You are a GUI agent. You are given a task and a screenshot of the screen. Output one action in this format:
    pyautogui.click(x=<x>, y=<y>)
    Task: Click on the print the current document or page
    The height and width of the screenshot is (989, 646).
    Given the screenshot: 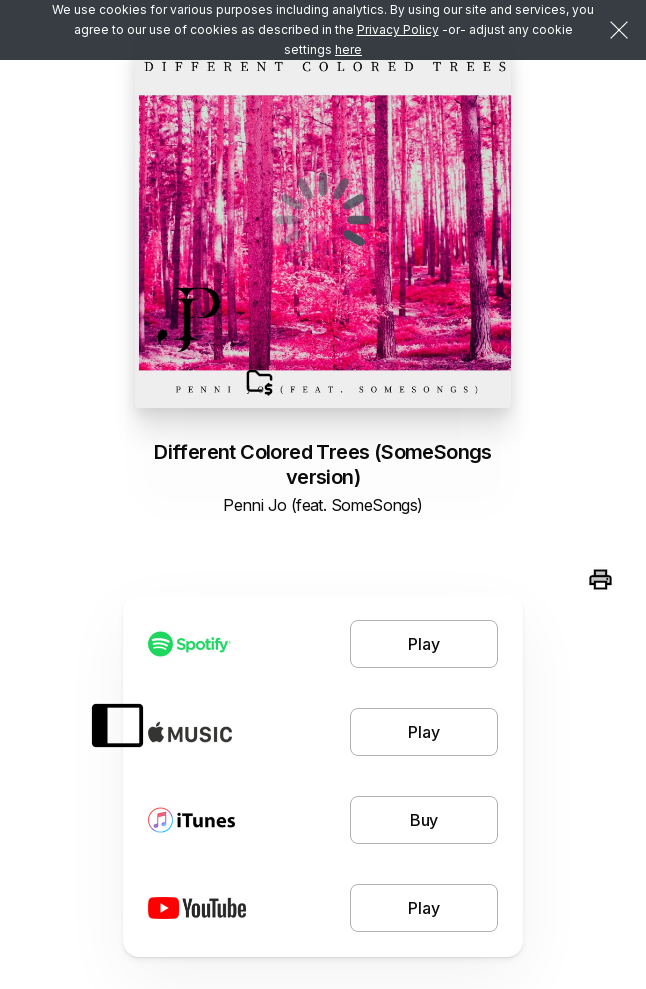 What is the action you would take?
    pyautogui.click(x=600, y=579)
    